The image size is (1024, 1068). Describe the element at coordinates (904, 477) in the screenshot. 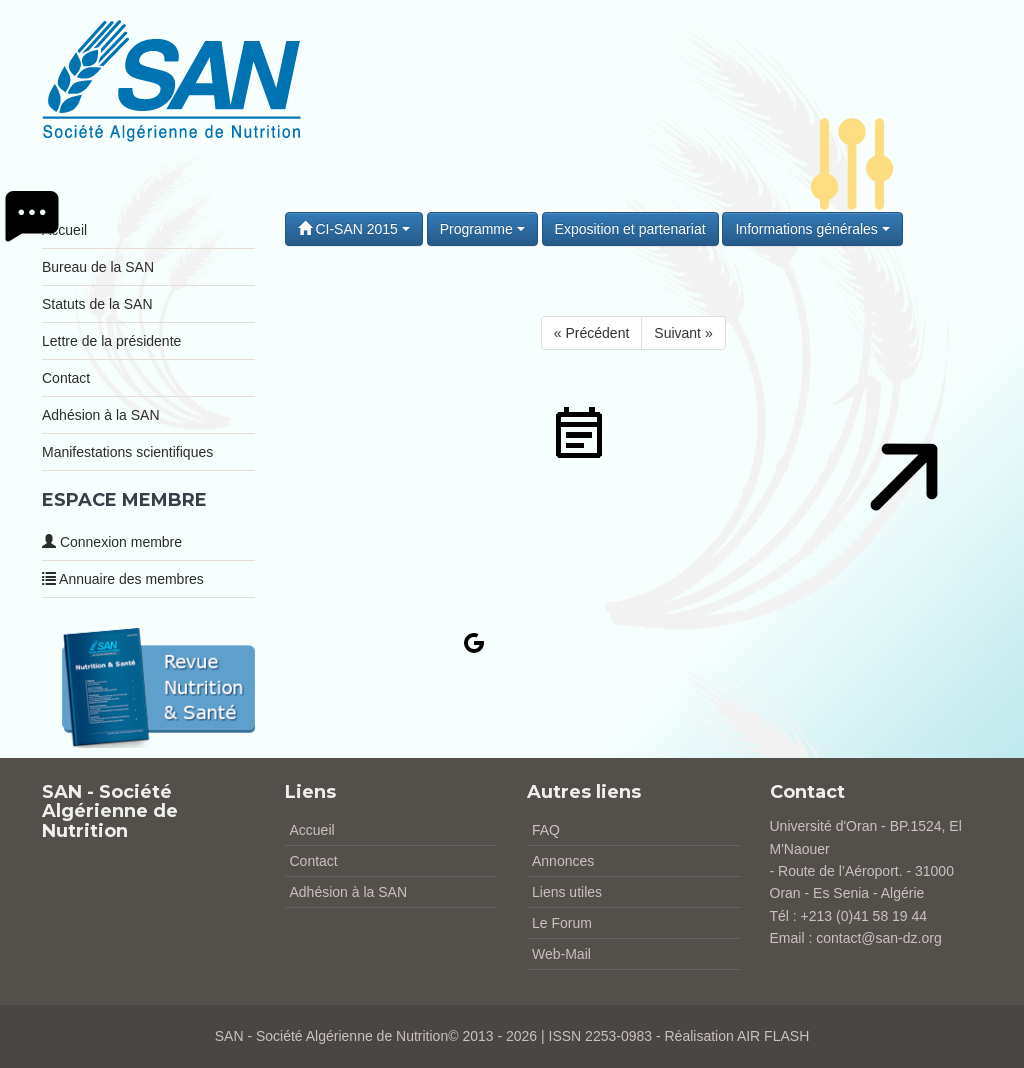

I see `open link in new tab or window` at that location.